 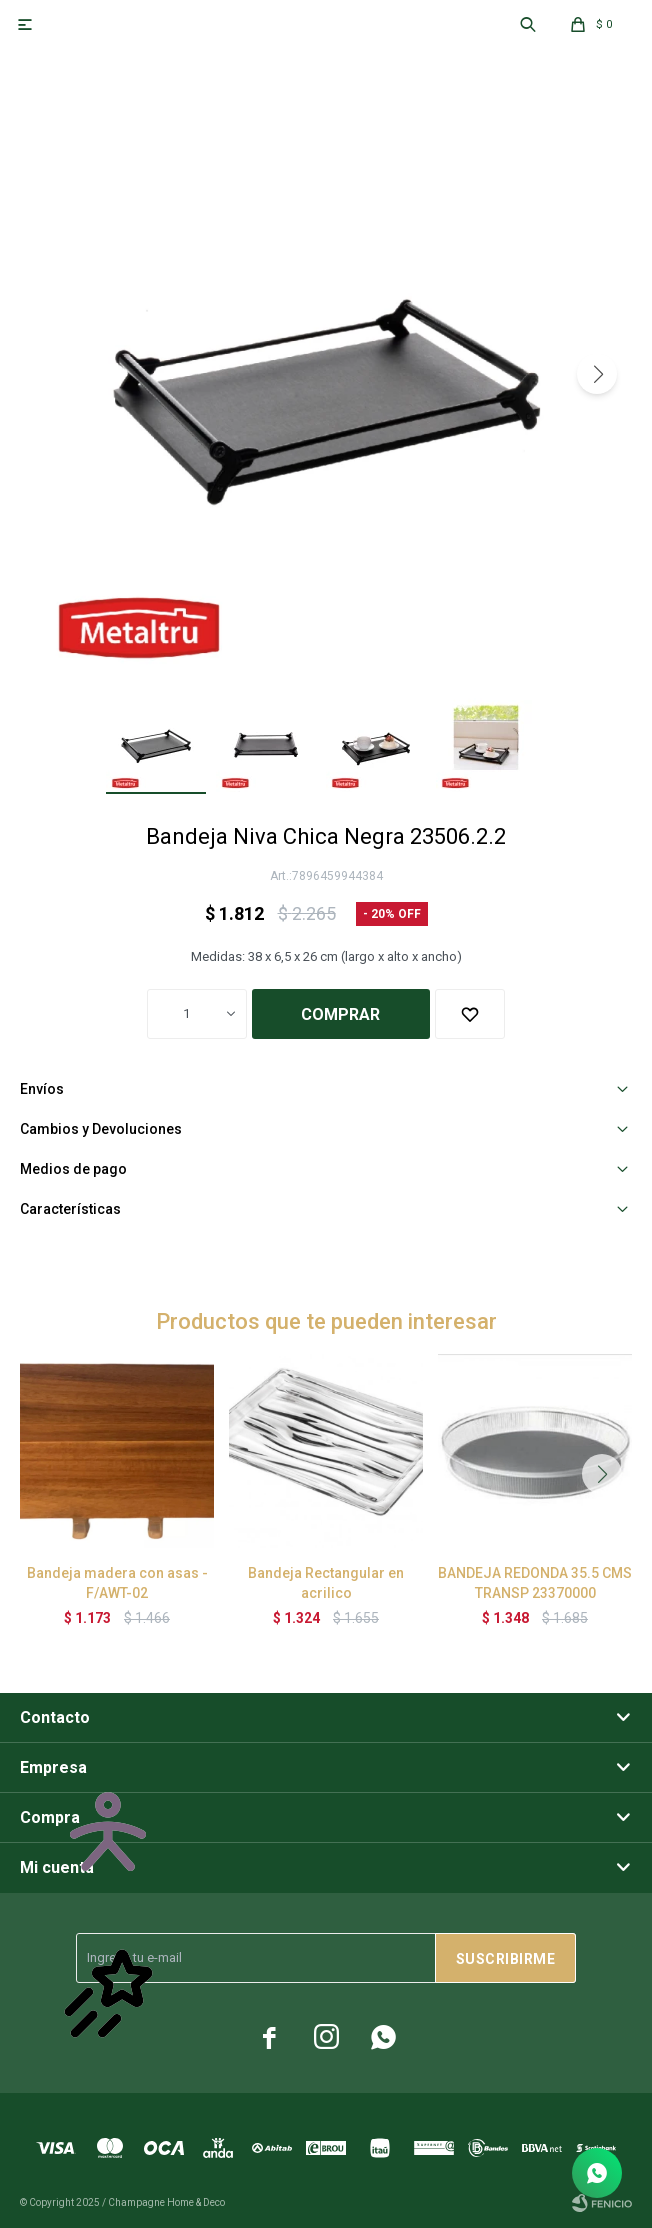 I want to click on add to favorites or wishlist, so click(x=108, y=1993).